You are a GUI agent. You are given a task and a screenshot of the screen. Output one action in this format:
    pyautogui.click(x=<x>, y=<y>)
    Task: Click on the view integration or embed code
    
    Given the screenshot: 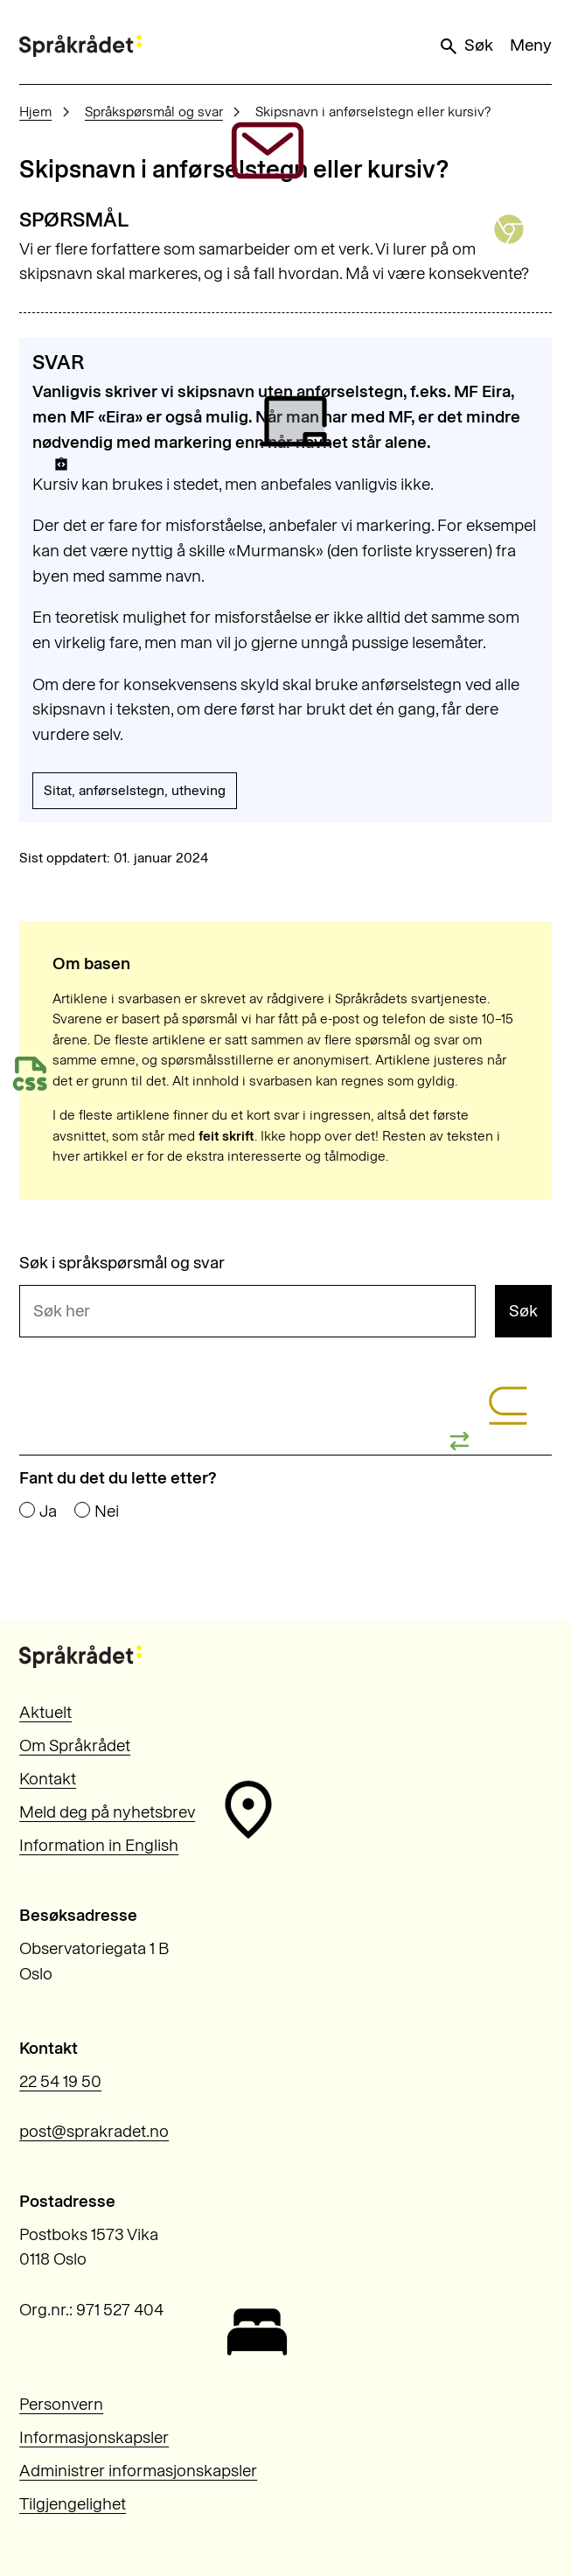 What is the action you would take?
    pyautogui.click(x=61, y=464)
    